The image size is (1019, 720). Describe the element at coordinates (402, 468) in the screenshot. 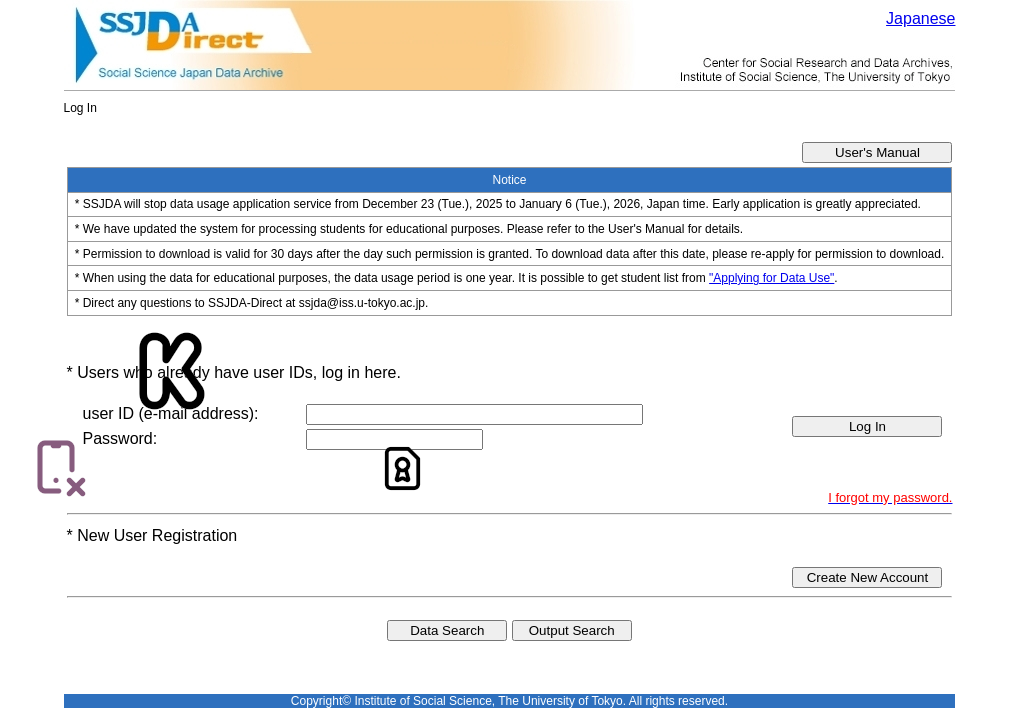

I see `view certified or verified document` at that location.